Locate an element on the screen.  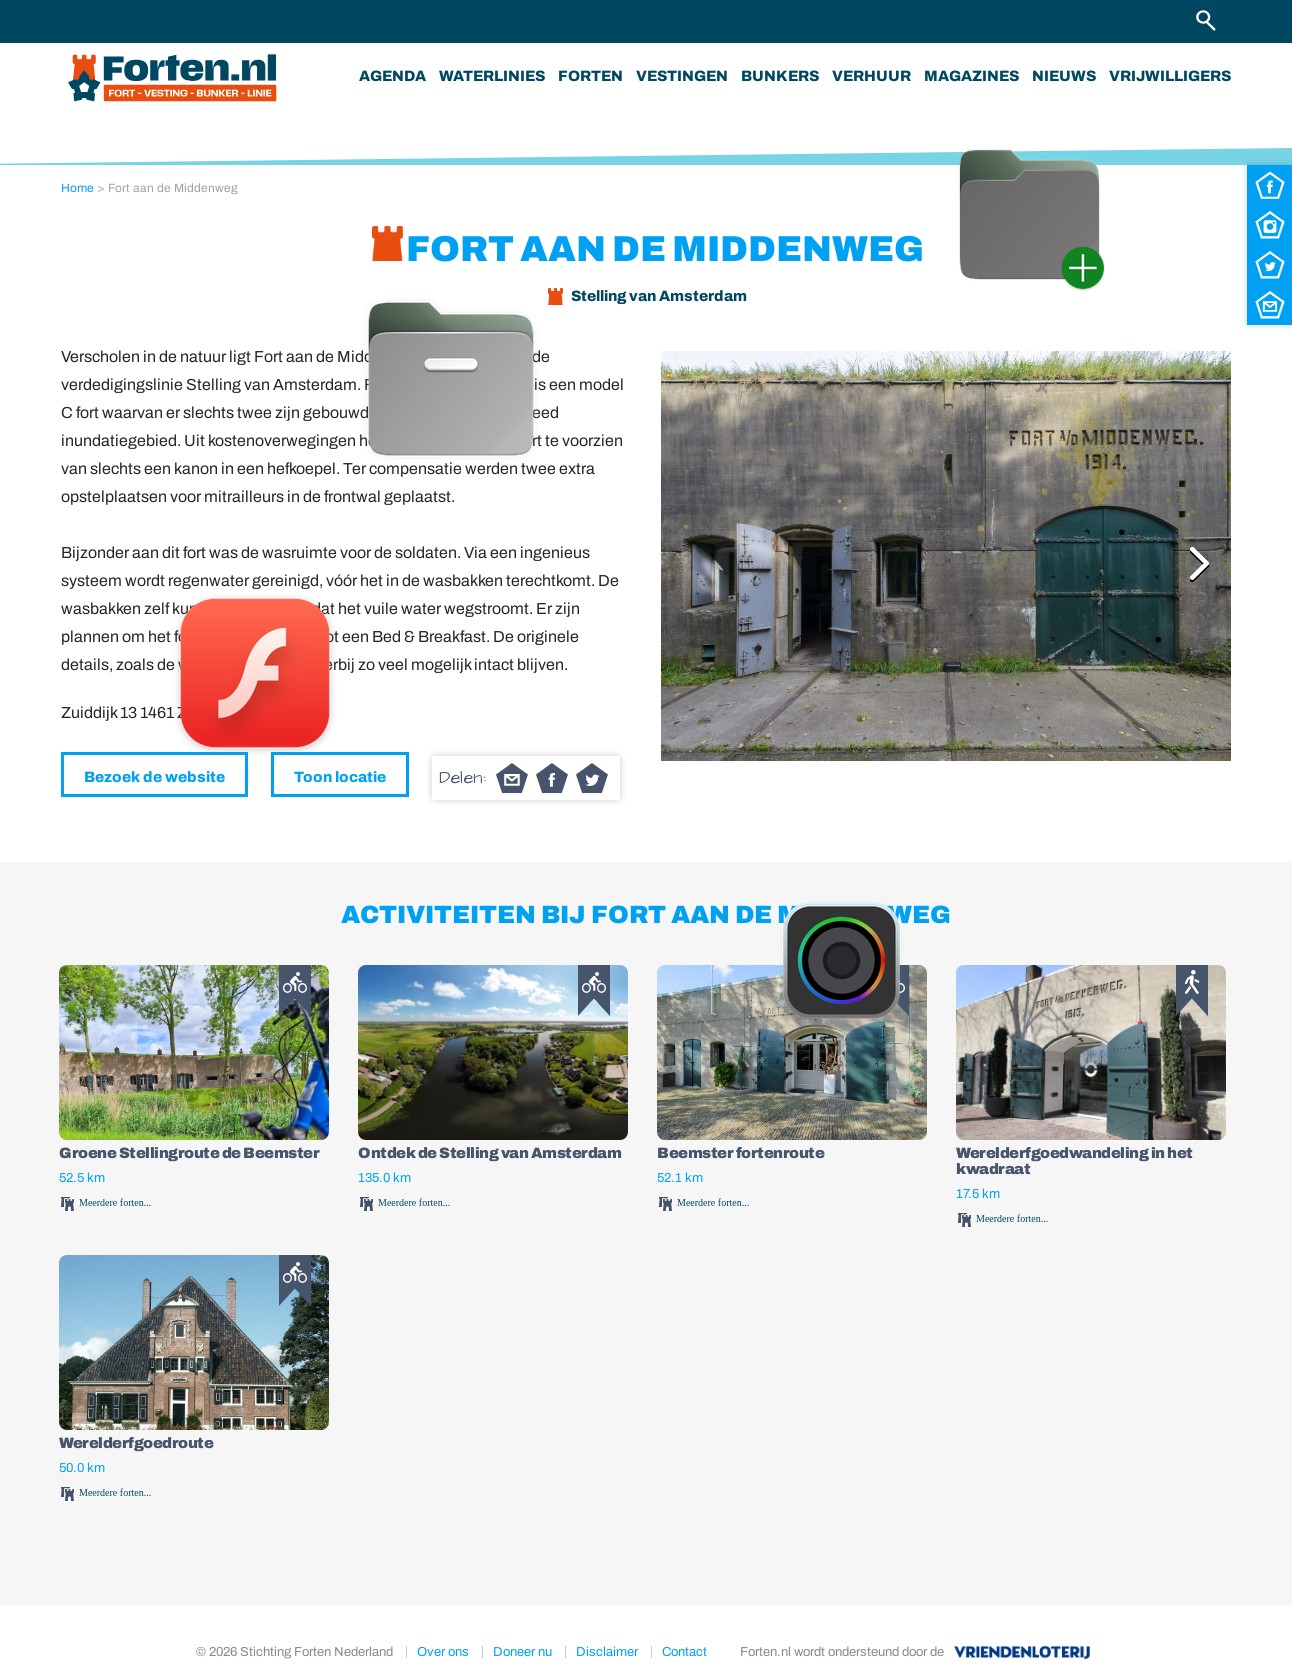
open DaVinci Resolve color grading panels is located at coordinates (841, 960).